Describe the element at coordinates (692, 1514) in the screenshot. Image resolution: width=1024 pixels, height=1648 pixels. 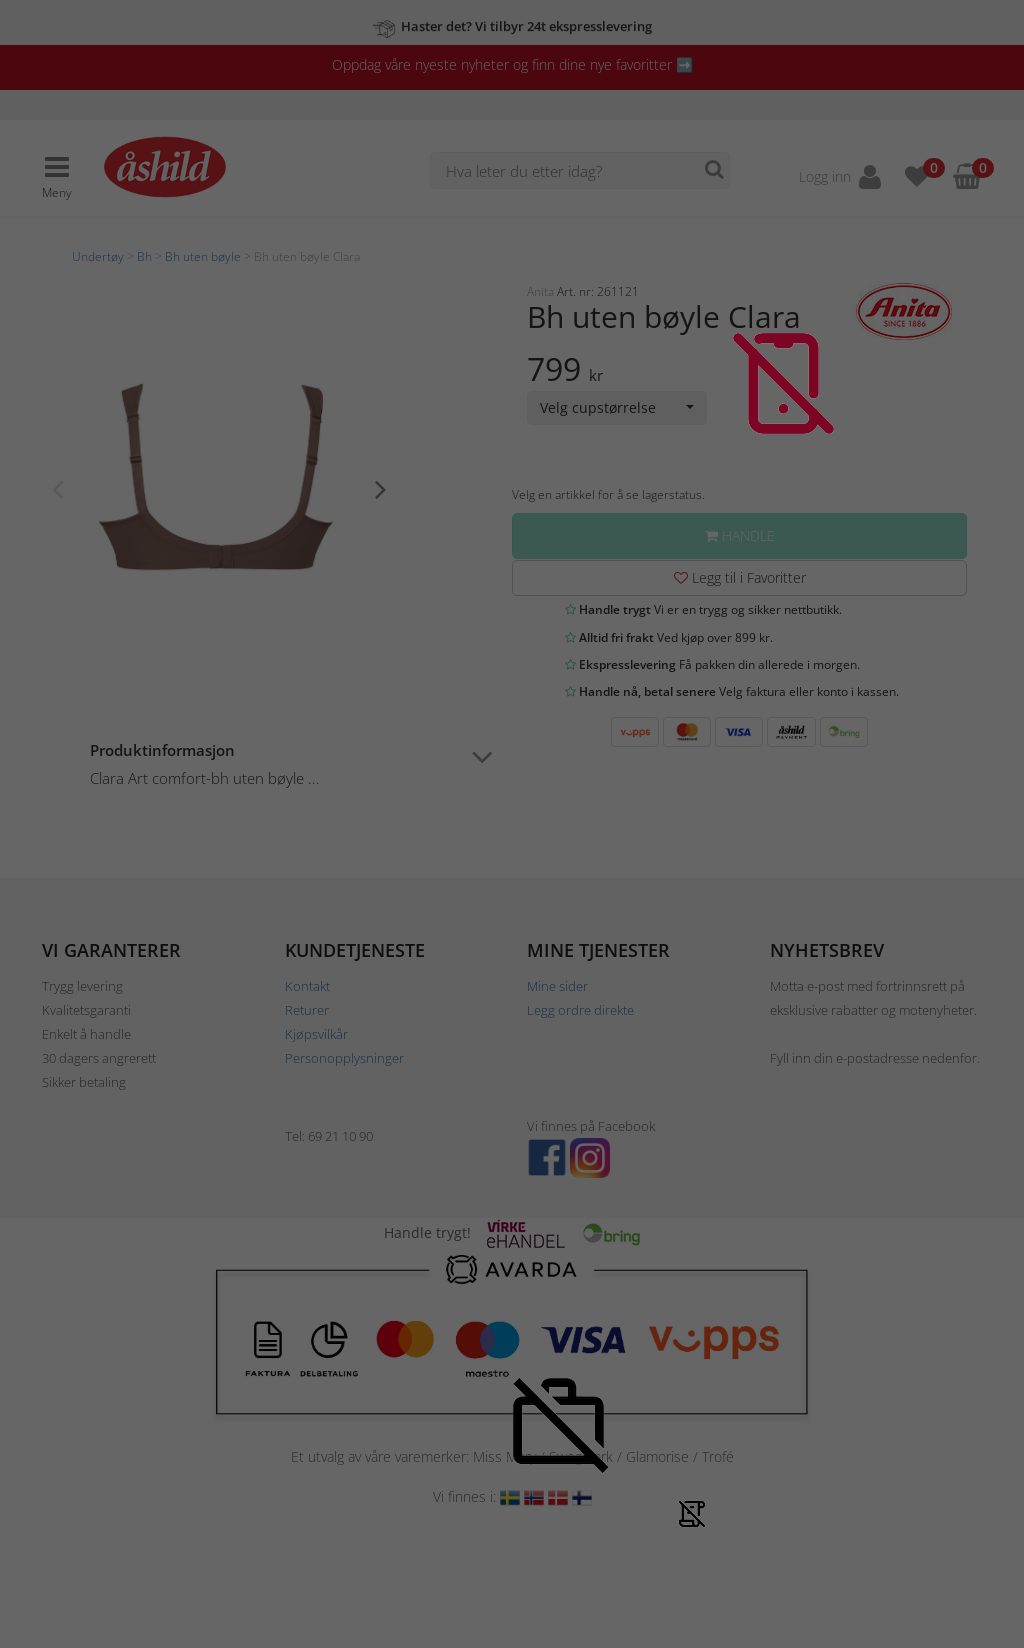
I see `license unavailable or revoked` at that location.